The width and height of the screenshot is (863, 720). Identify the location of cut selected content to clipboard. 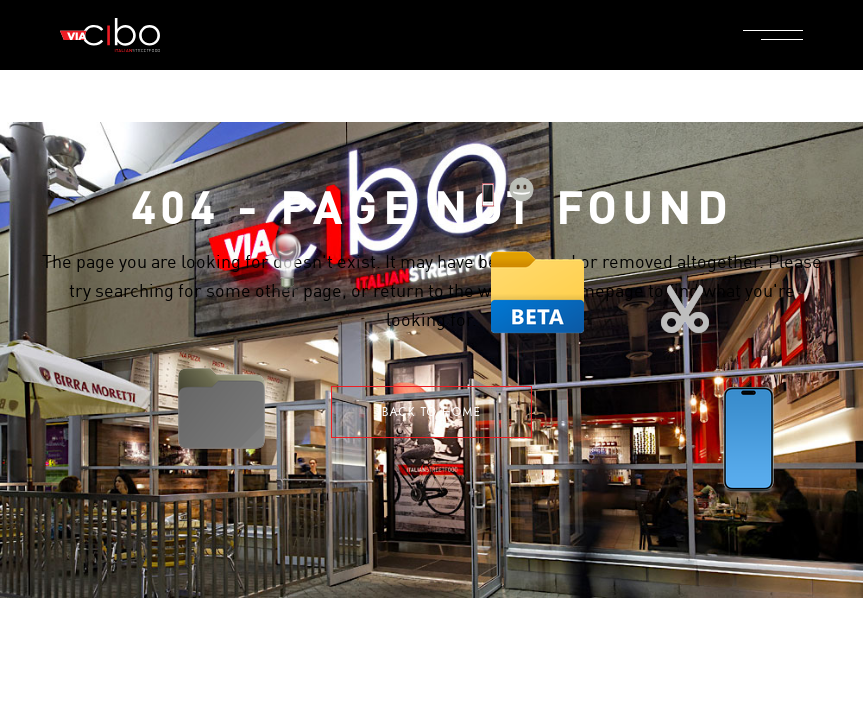
(685, 309).